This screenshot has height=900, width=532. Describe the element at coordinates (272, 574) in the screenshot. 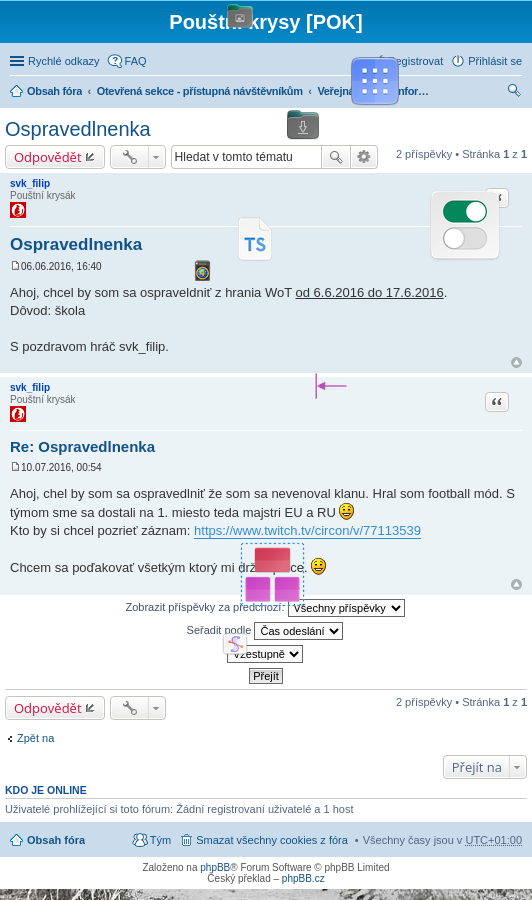

I see `select all items in the current view` at that location.